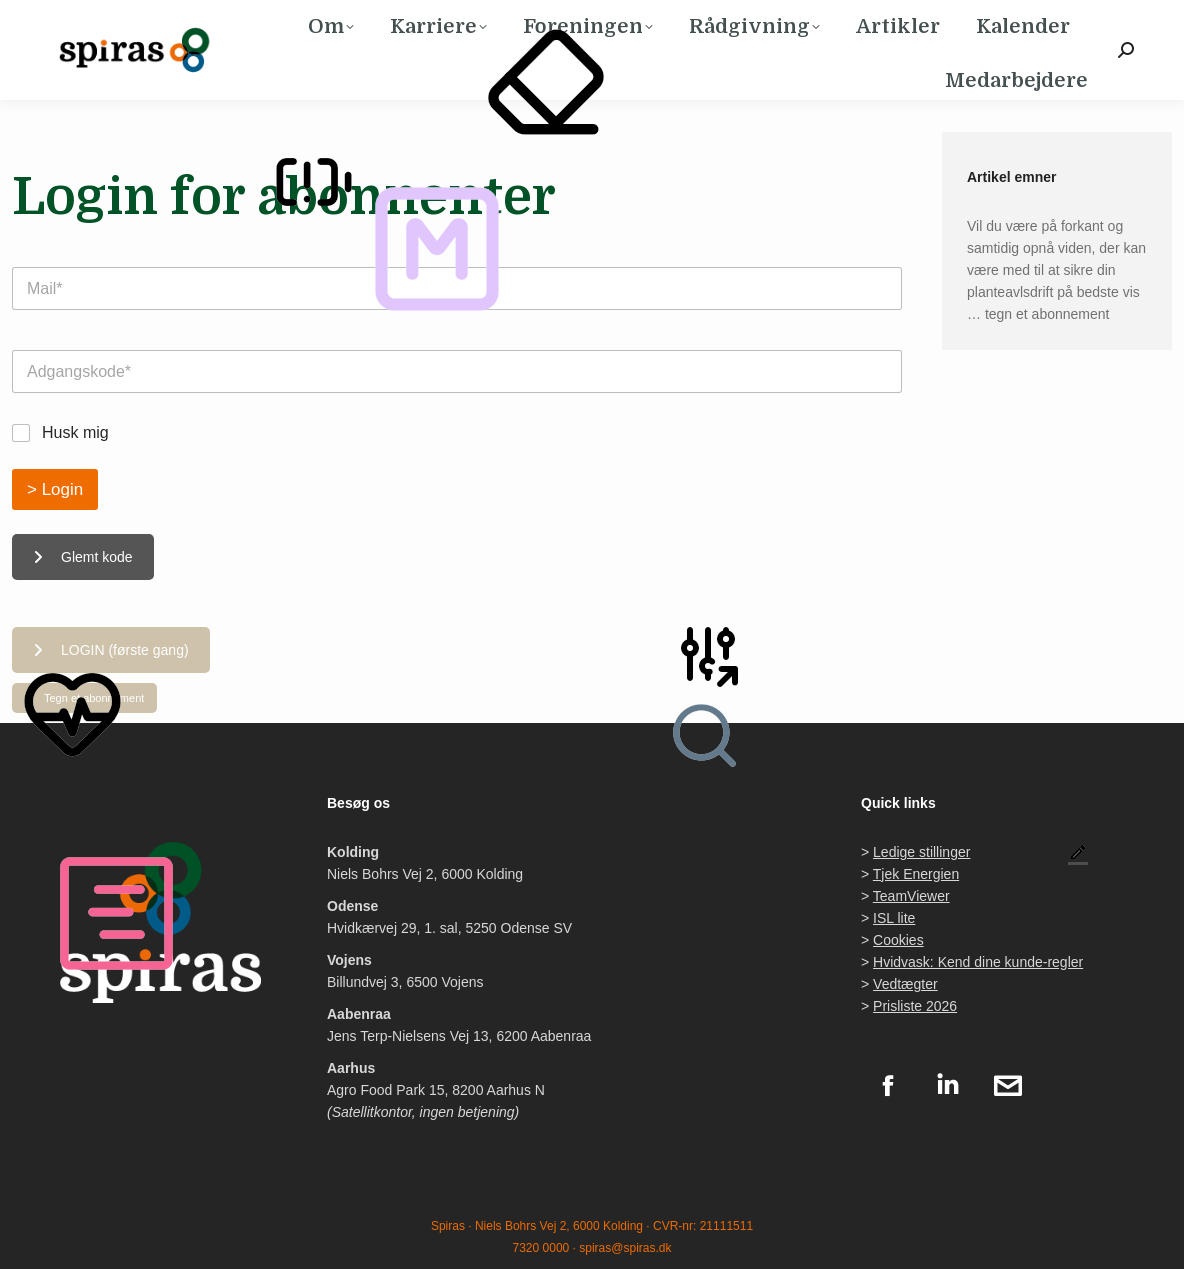 The width and height of the screenshot is (1184, 1269). I want to click on view project roadmap or timeline, so click(116, 913).